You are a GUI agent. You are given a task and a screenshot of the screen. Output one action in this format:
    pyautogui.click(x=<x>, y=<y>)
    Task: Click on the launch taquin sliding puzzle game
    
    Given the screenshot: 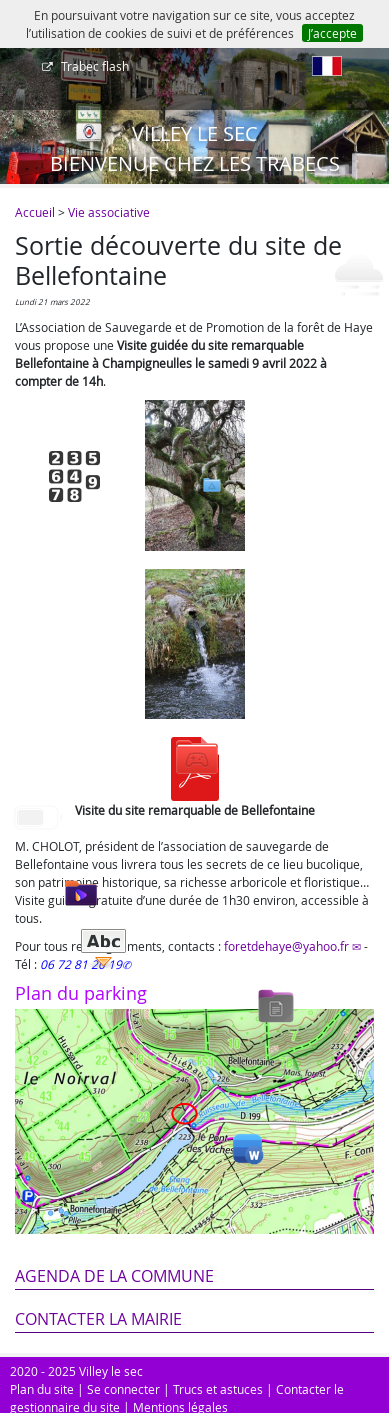 What is the action you would take?
    pyautogui.click(x=74, y=476)
    